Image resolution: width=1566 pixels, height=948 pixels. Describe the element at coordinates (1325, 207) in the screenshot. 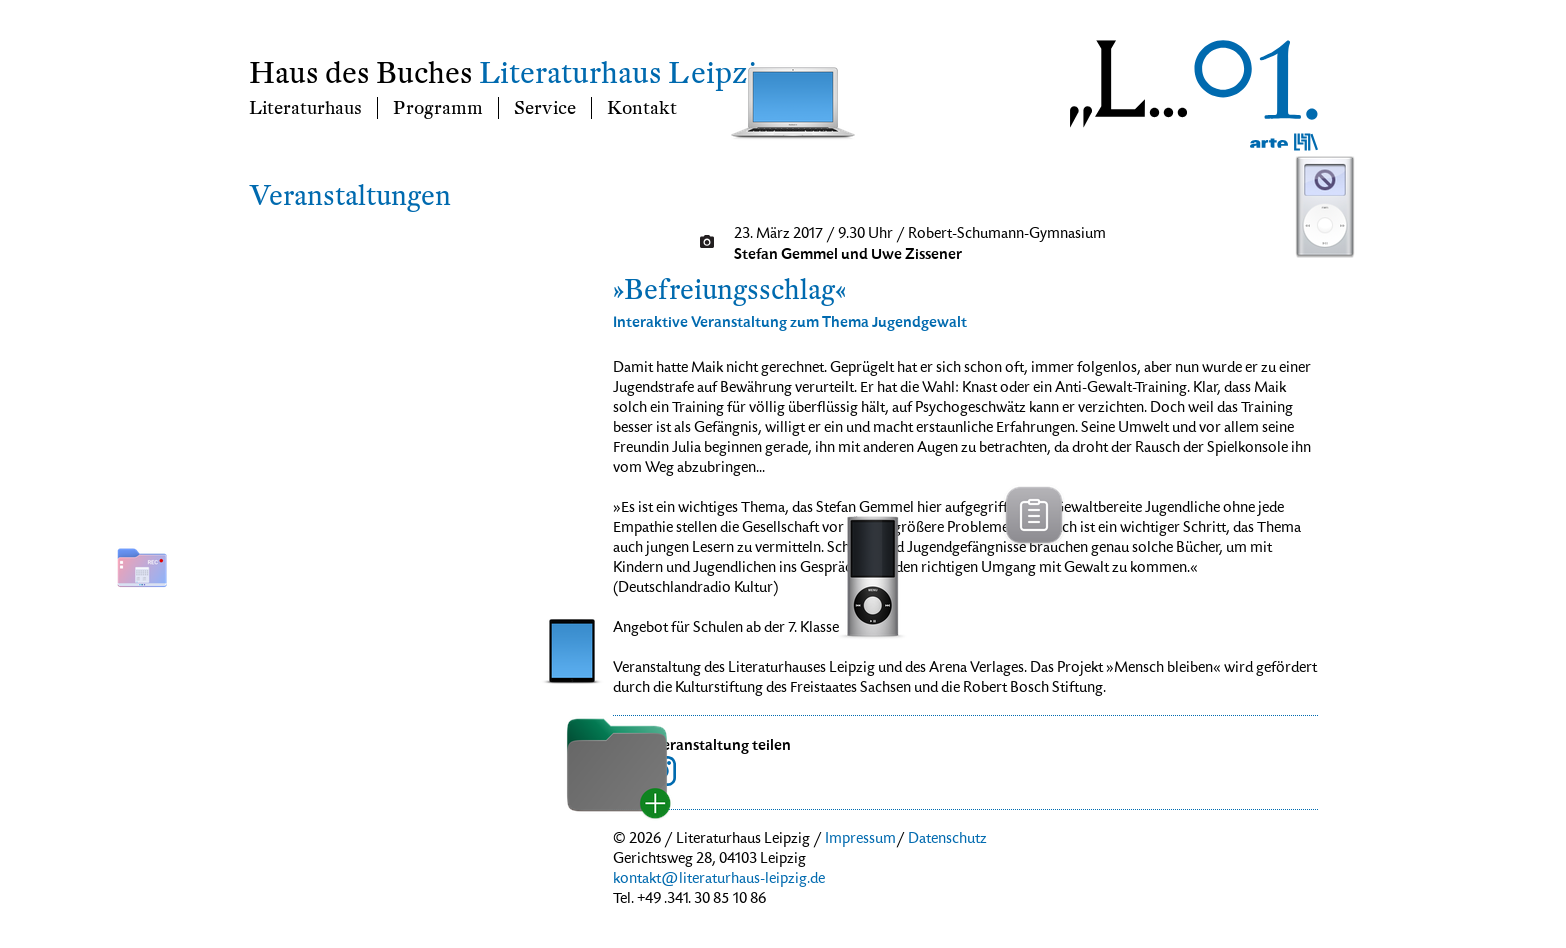

I see `iPod mini device icon` at that location.